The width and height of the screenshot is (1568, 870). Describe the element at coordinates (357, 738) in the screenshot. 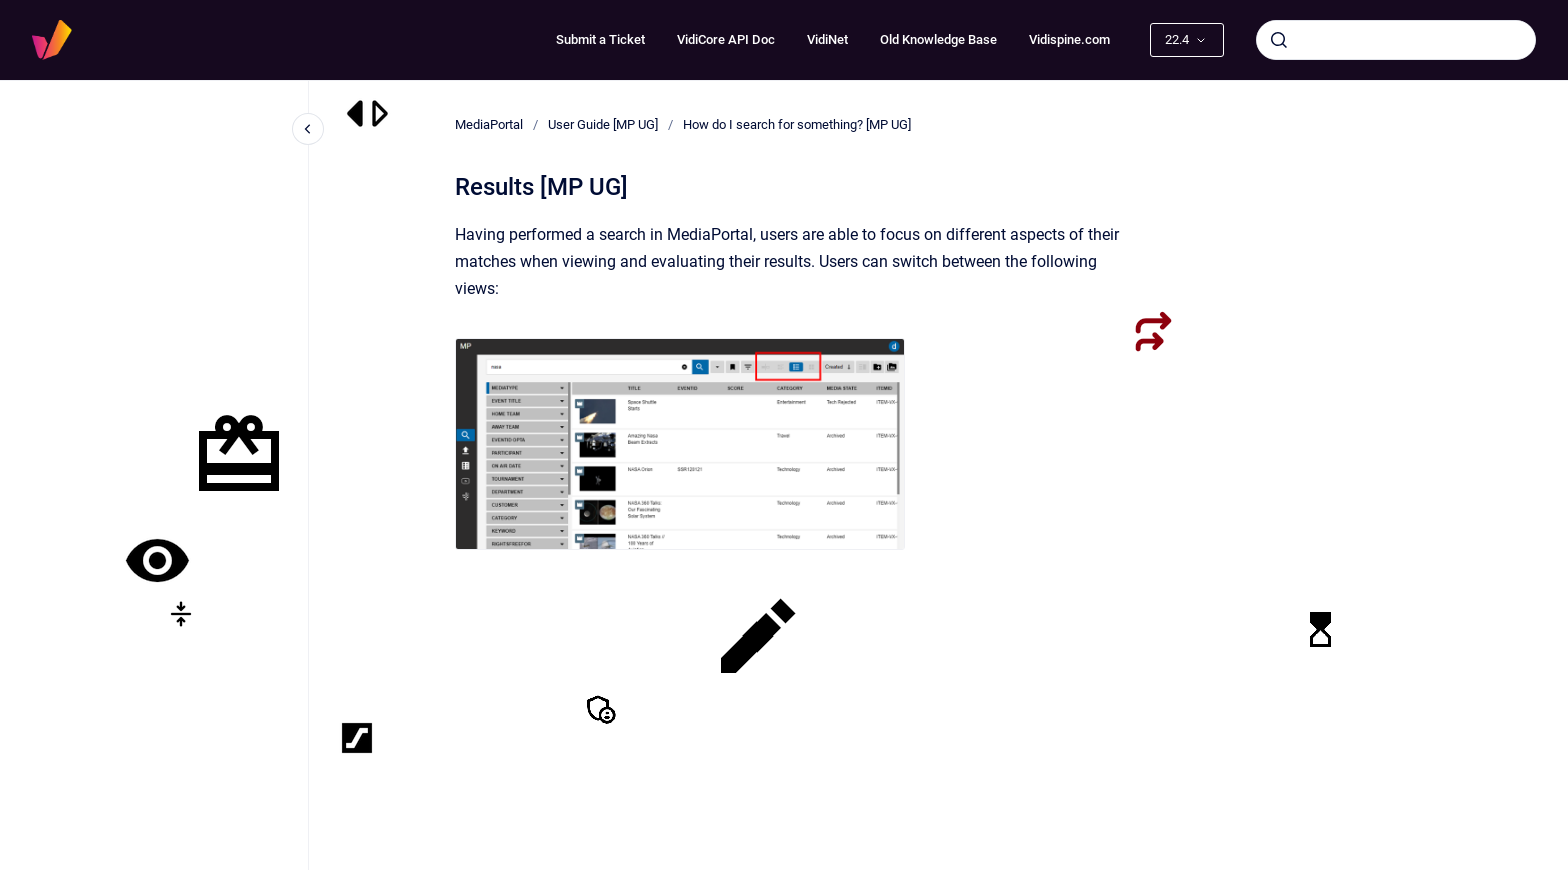

I see `find nearby escalators` at that location.